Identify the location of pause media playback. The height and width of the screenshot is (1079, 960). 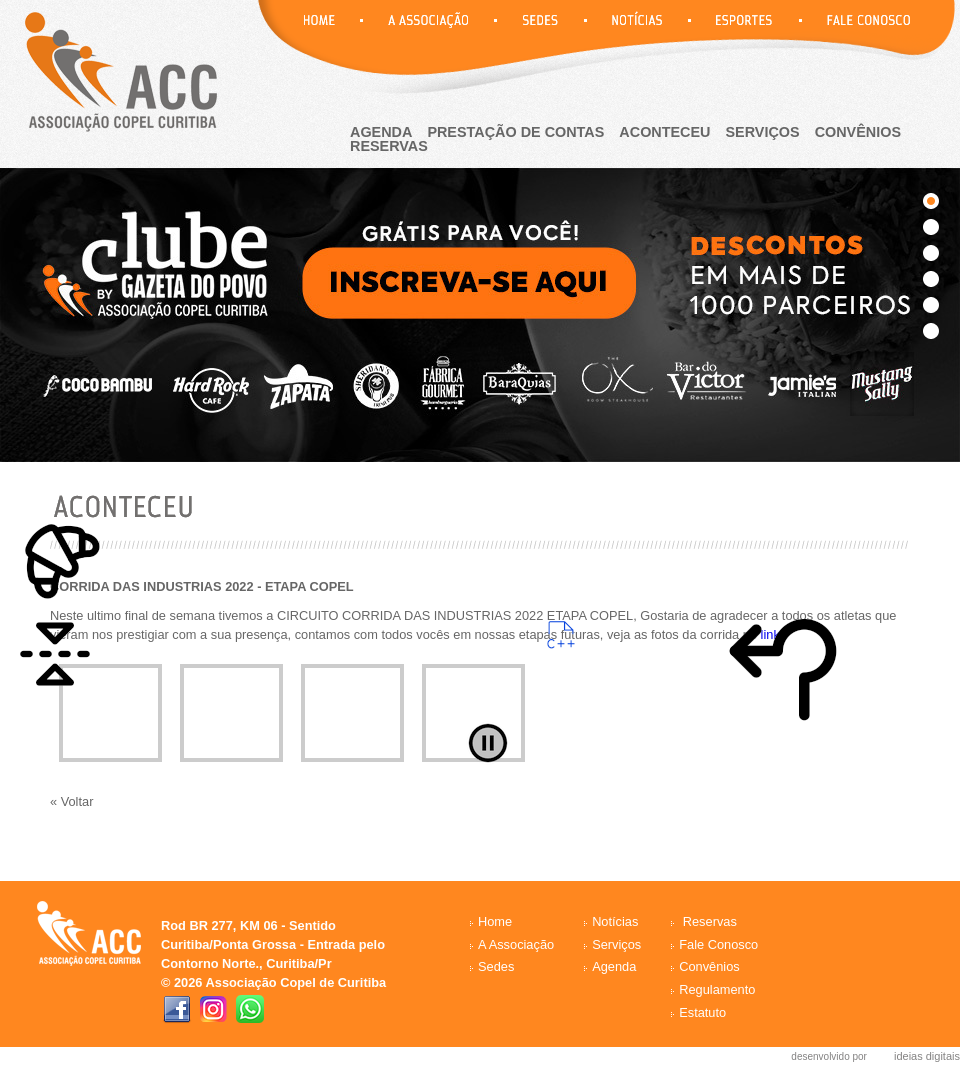
(488, 743).